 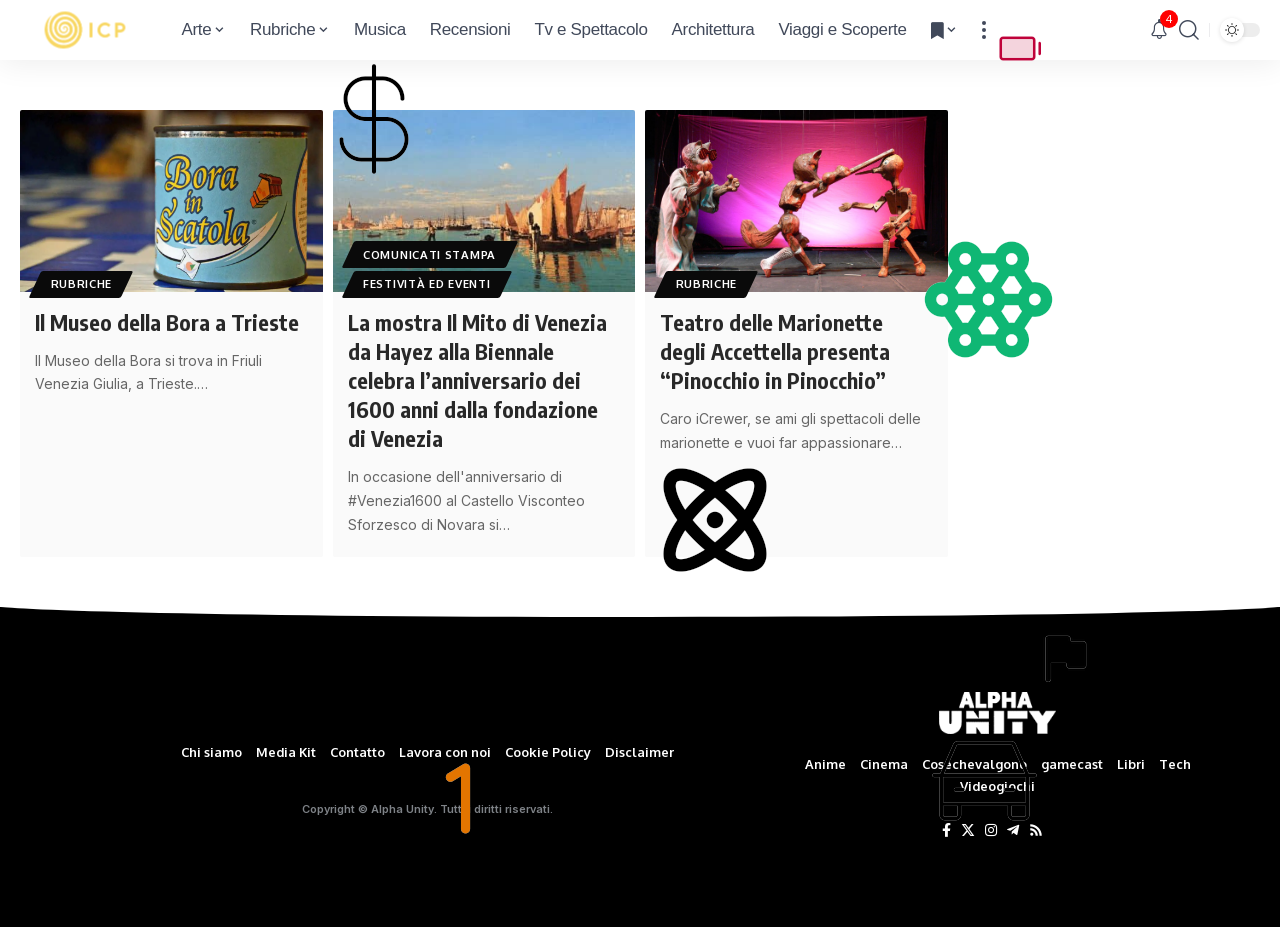 I want to click on flag or mark an item for review, so click(x=1064, y=657).